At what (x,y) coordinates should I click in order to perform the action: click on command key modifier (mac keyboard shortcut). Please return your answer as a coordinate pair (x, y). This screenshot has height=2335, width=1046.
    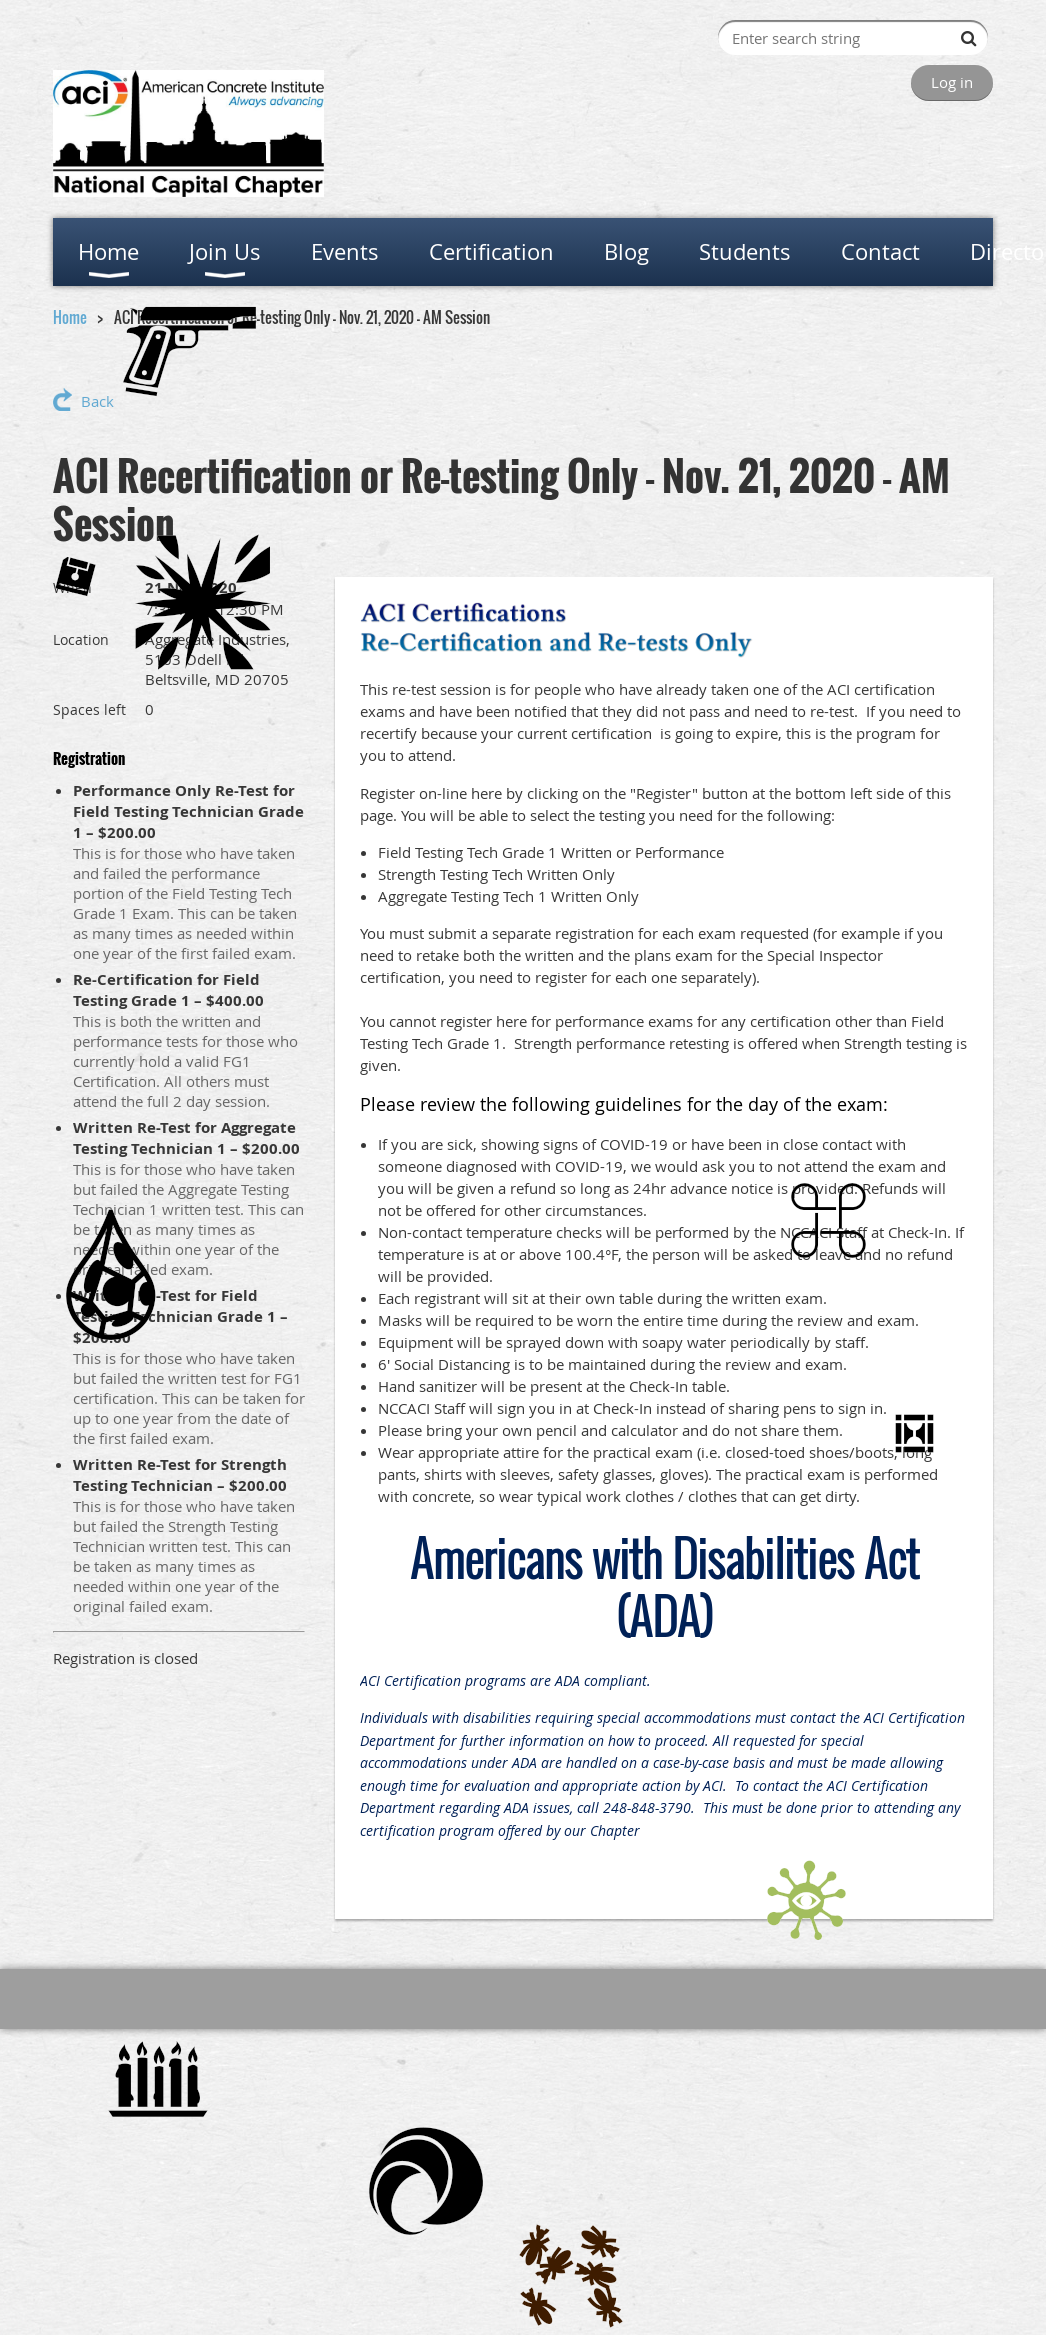
    Looking at the image, I should click on (828, 1220).